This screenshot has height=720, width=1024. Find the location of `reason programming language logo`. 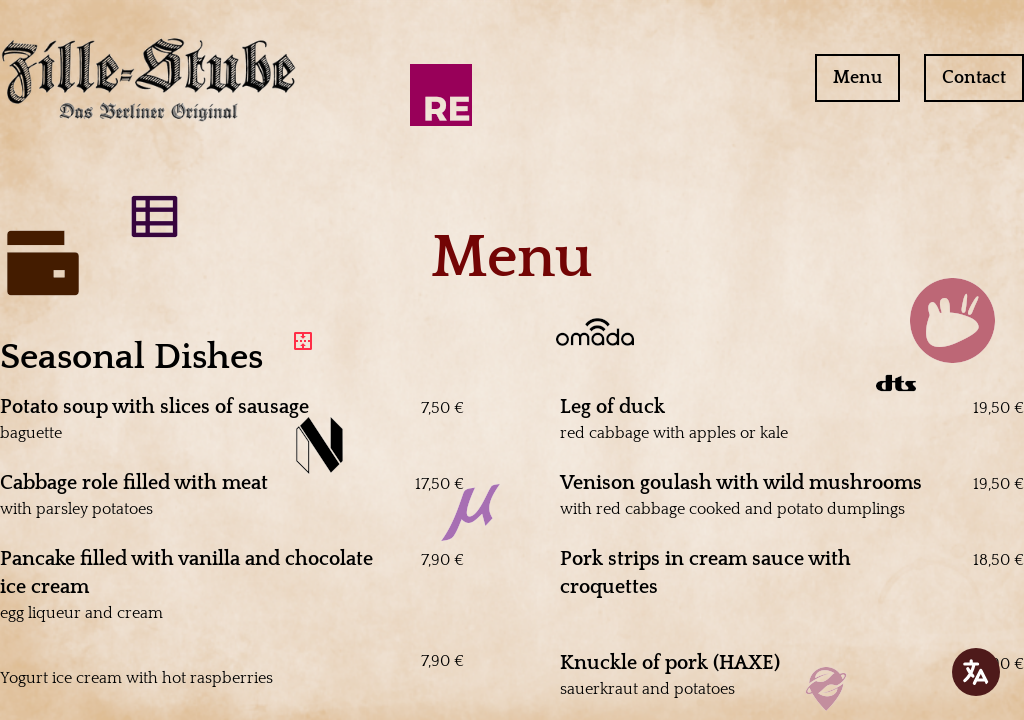

reason programming language logo is located at coordinates (441, 95).